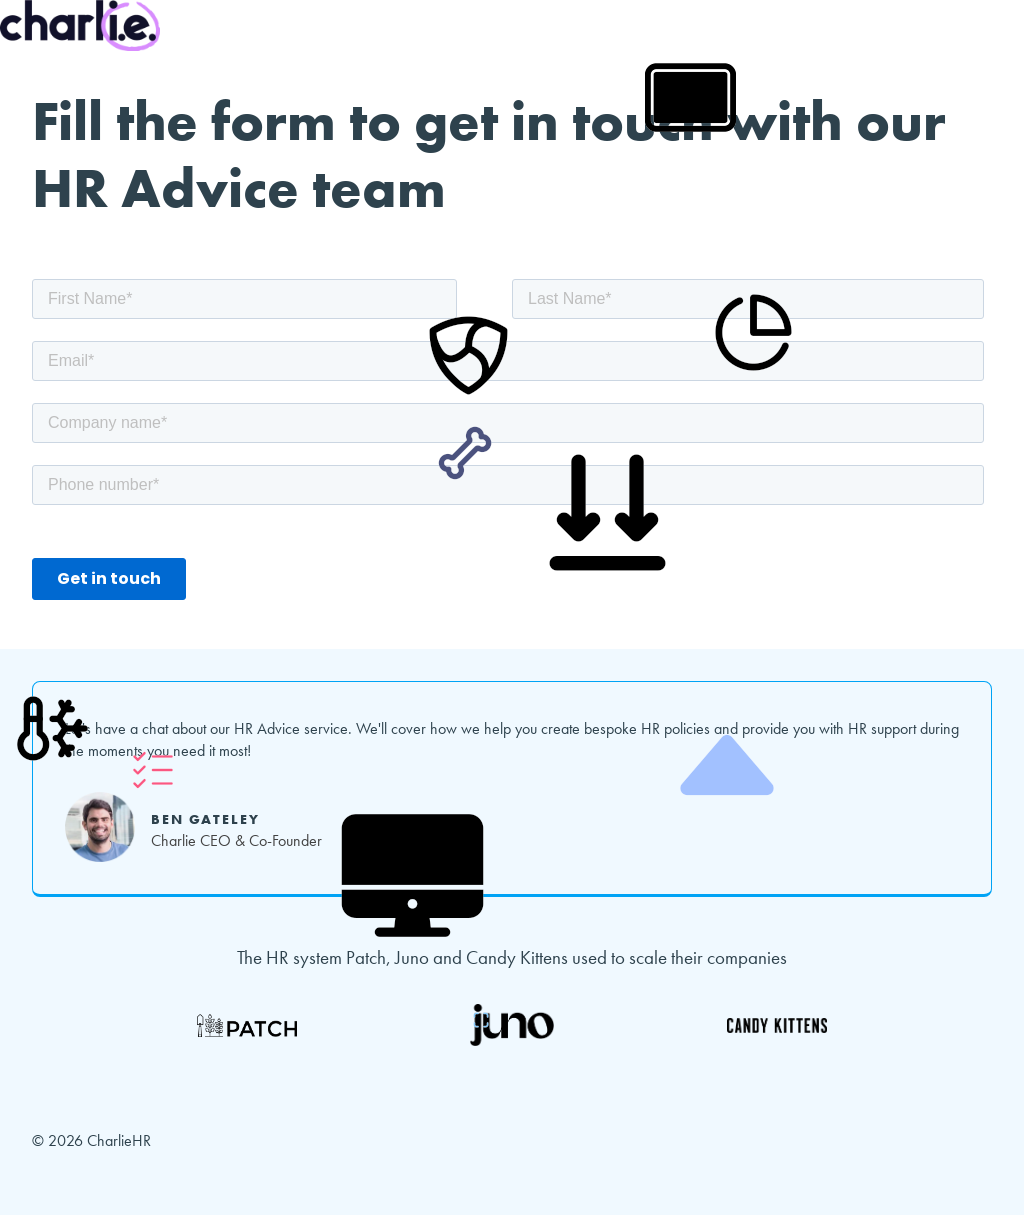  Describe the element at coordinates (690, 97) in the screenshot. I see `switch to landscape orientation` at that location.